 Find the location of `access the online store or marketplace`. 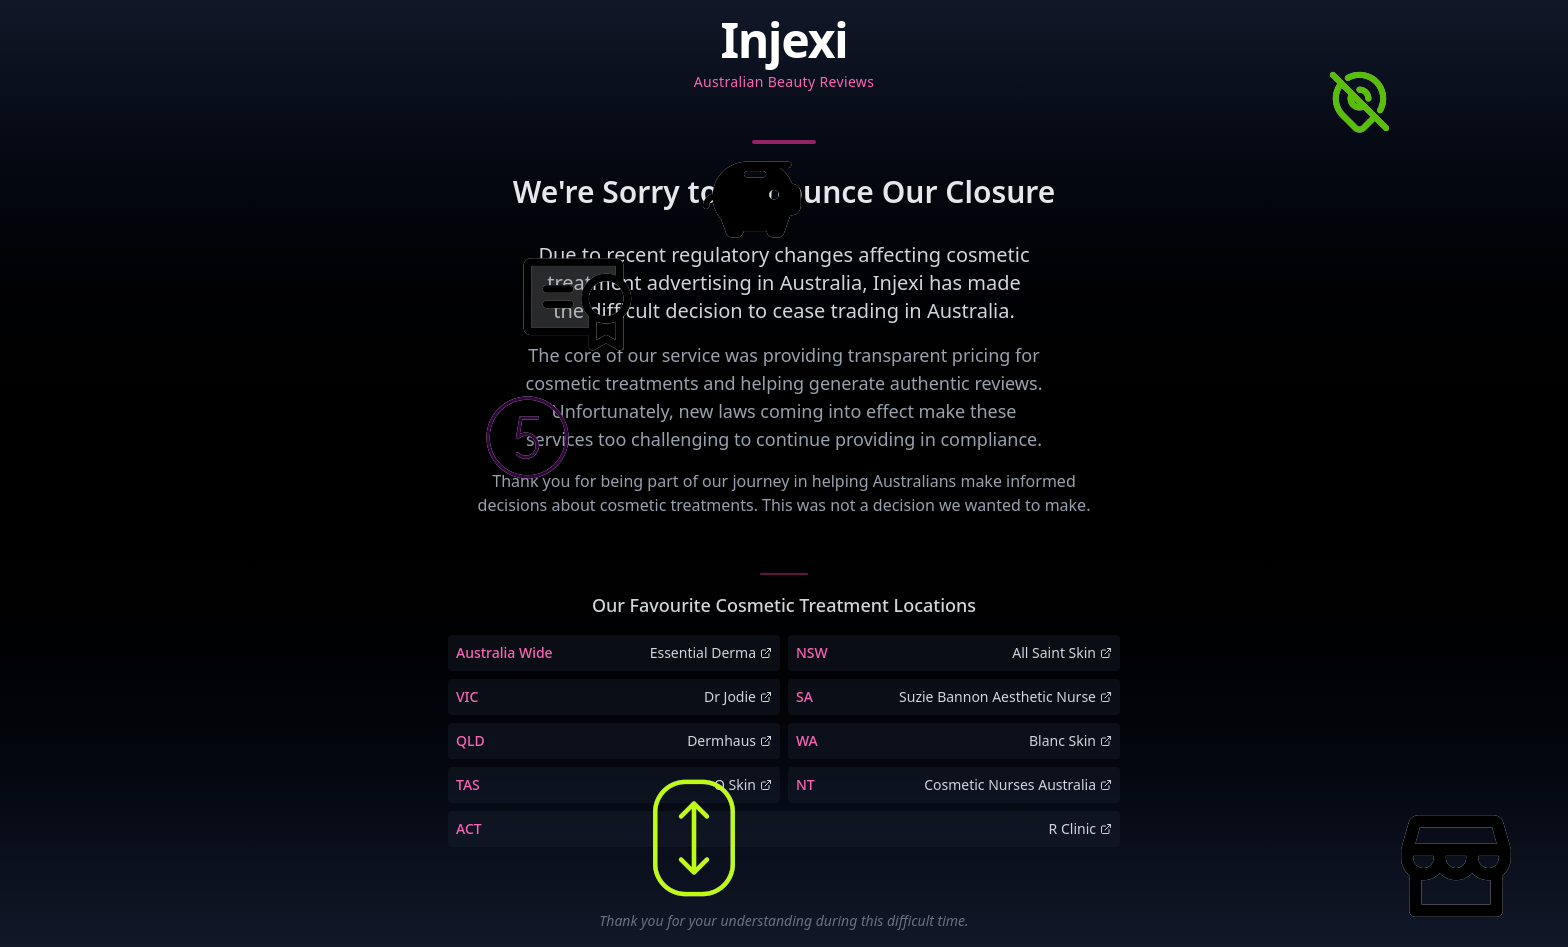

access the online store or marketplace is located at coordinates (1456, 866).